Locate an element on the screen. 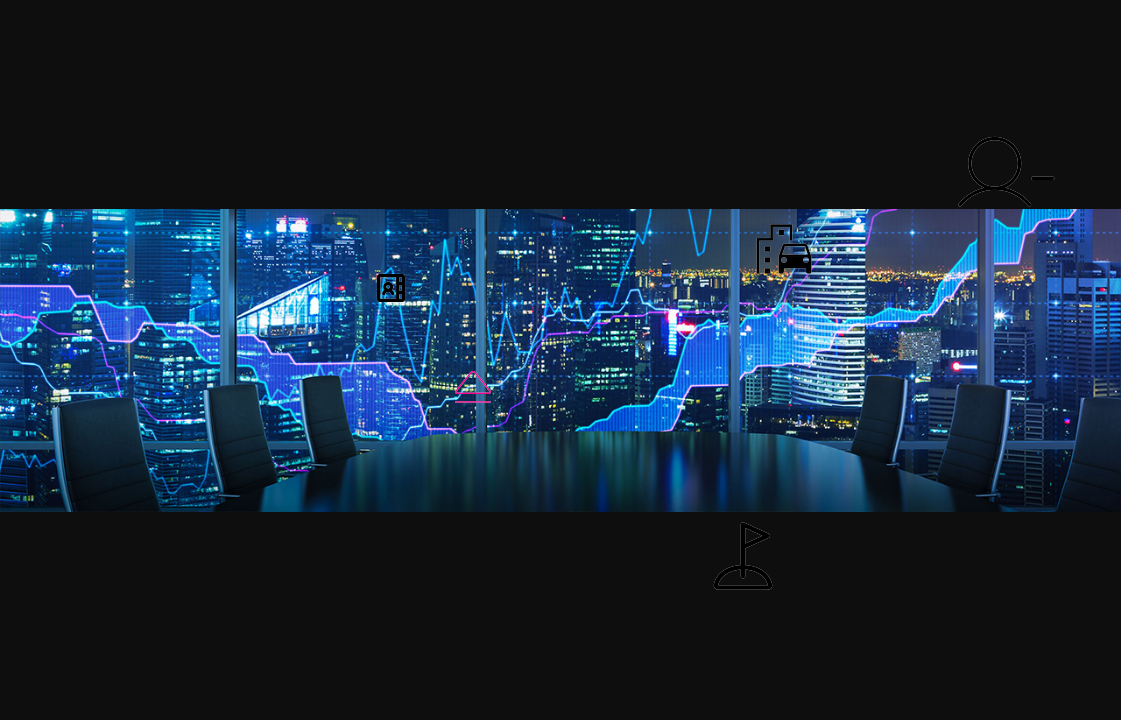 The height and width of the screenshot is (720, 1121). view golf course locations or tee times is located at coordinates (743, 556).